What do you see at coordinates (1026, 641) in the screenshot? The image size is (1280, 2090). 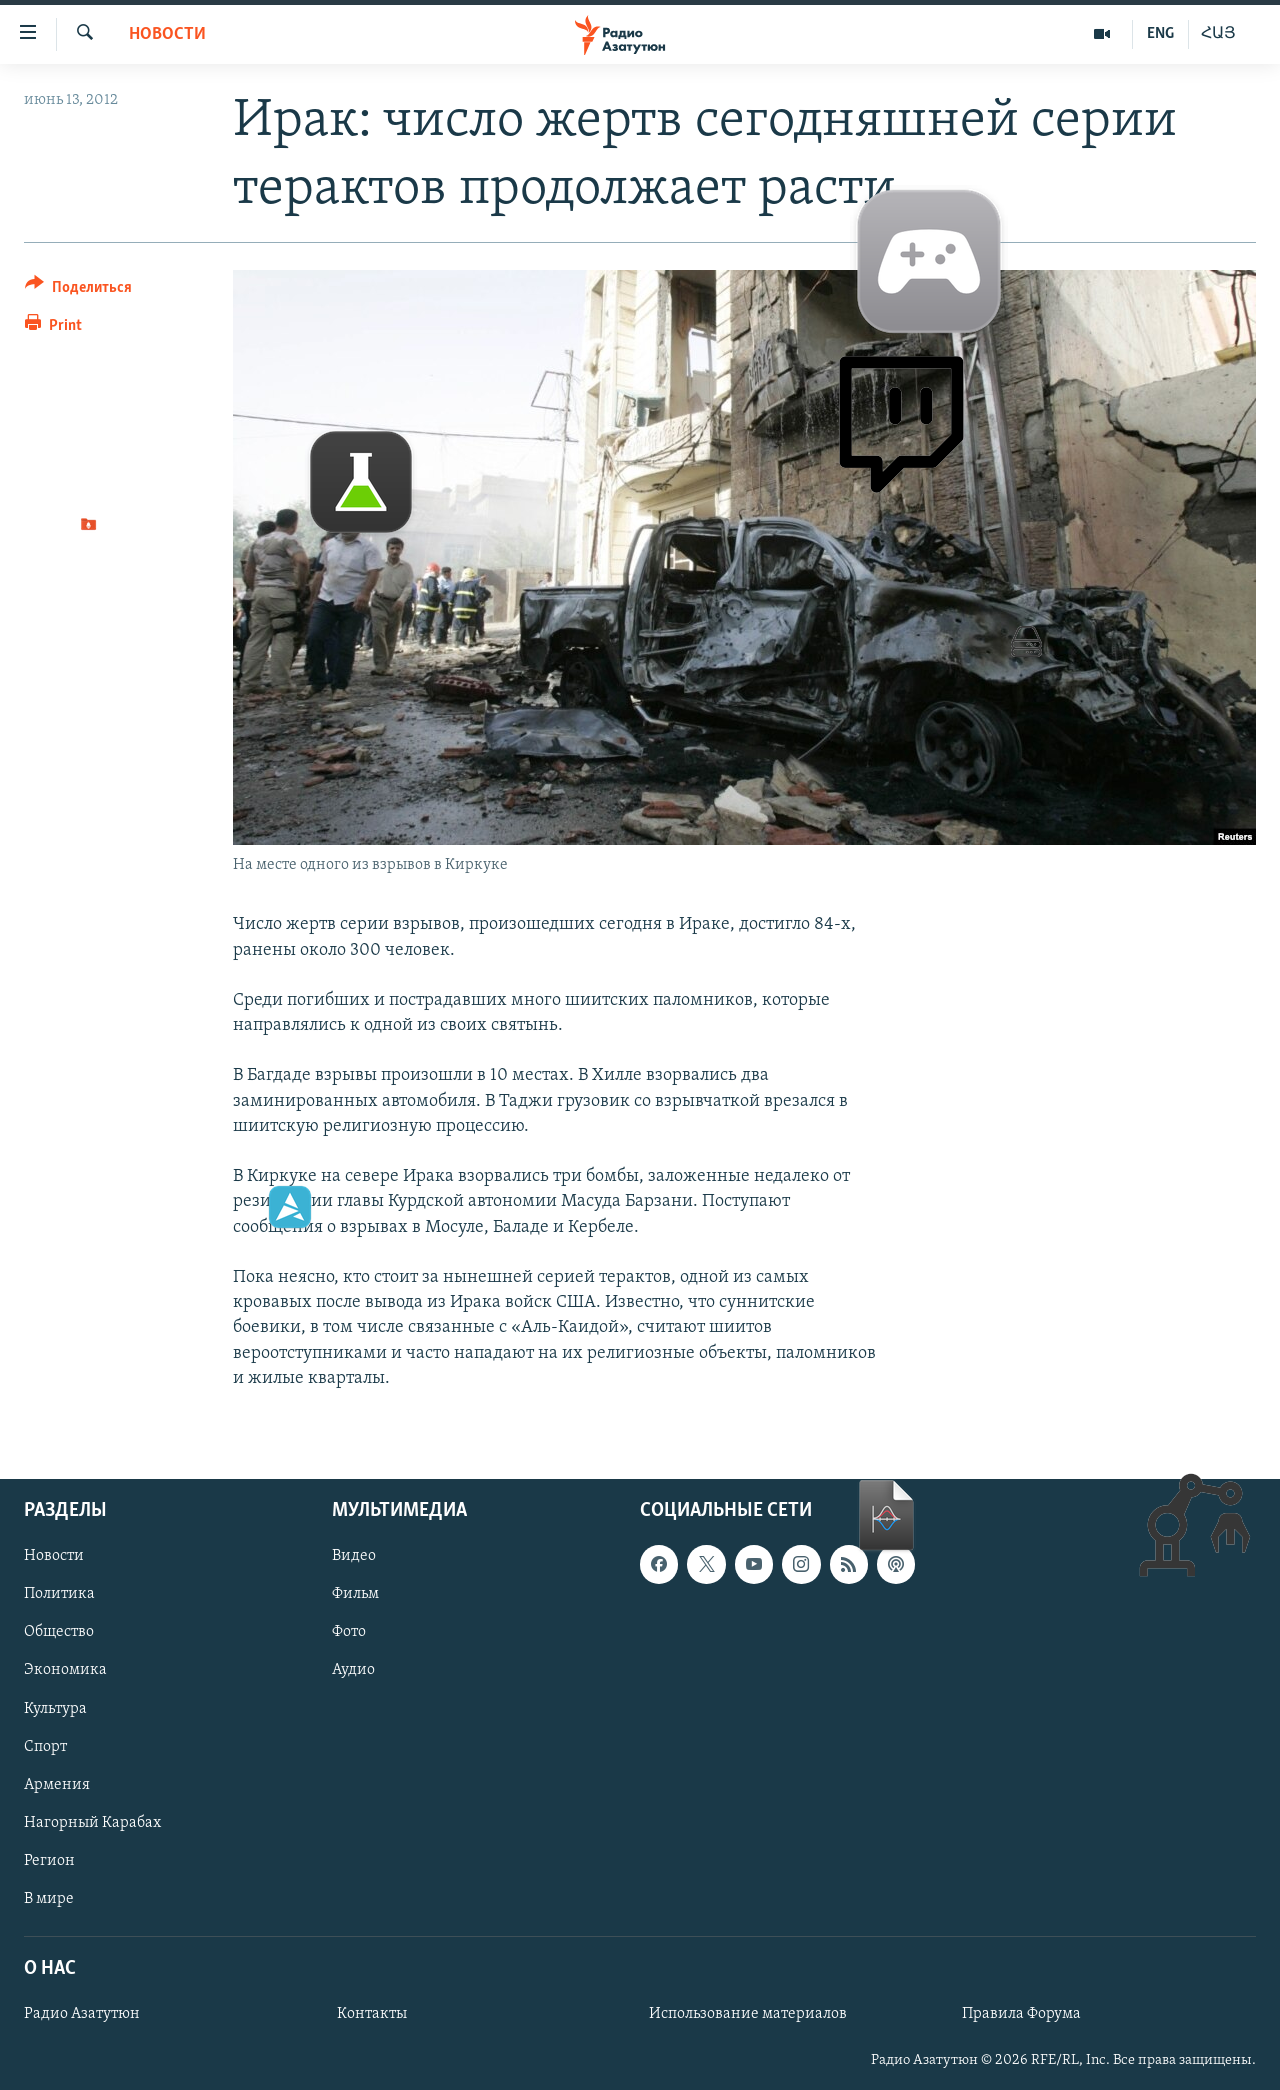 I see `access connected storage drives` at bounding box center [1026, 641].